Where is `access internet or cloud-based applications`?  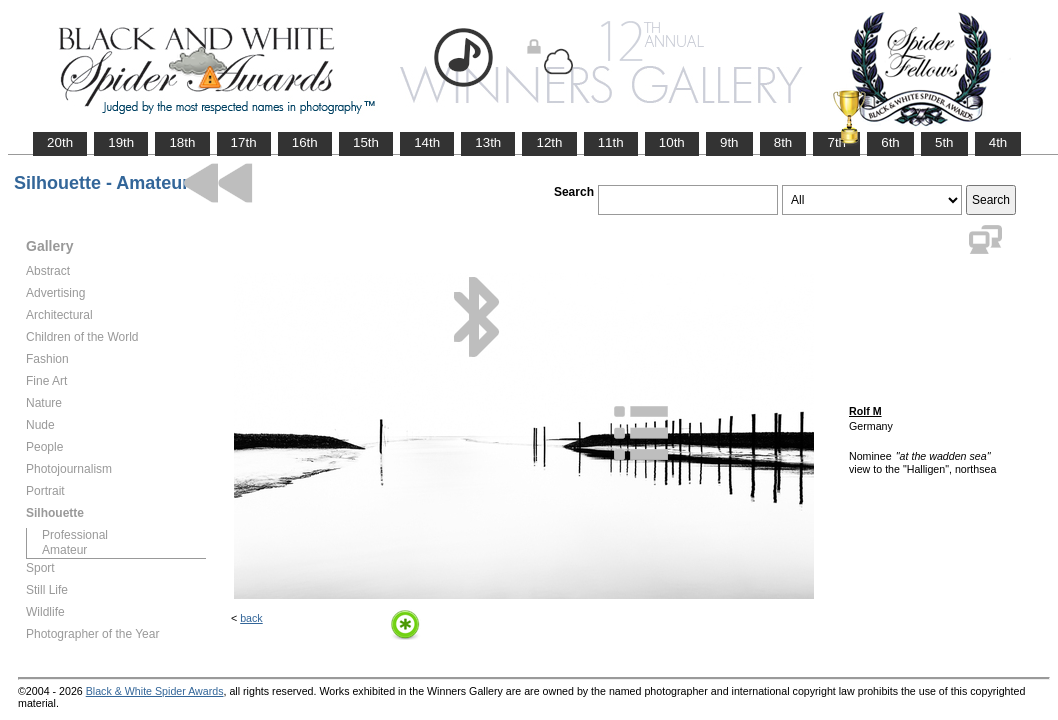 access internet or cloud-based applications is located at coordinates (558, 61).